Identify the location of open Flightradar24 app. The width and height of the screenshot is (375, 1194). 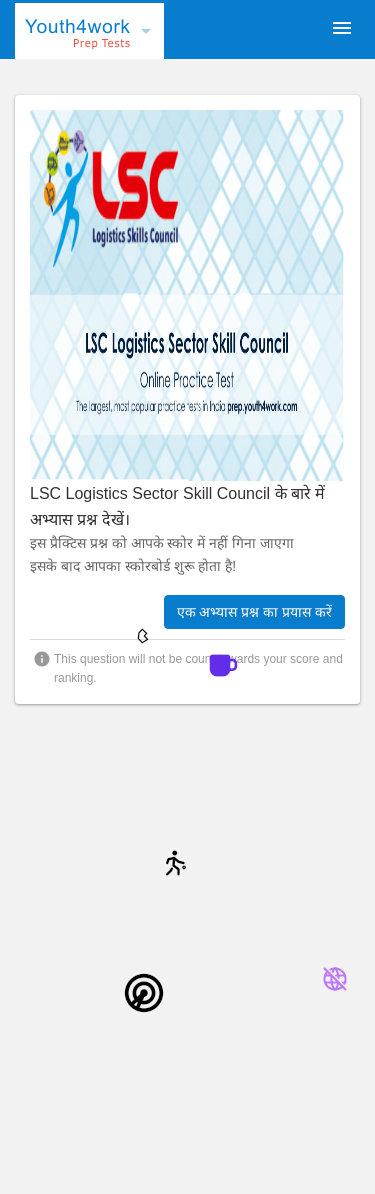
(144, 993).